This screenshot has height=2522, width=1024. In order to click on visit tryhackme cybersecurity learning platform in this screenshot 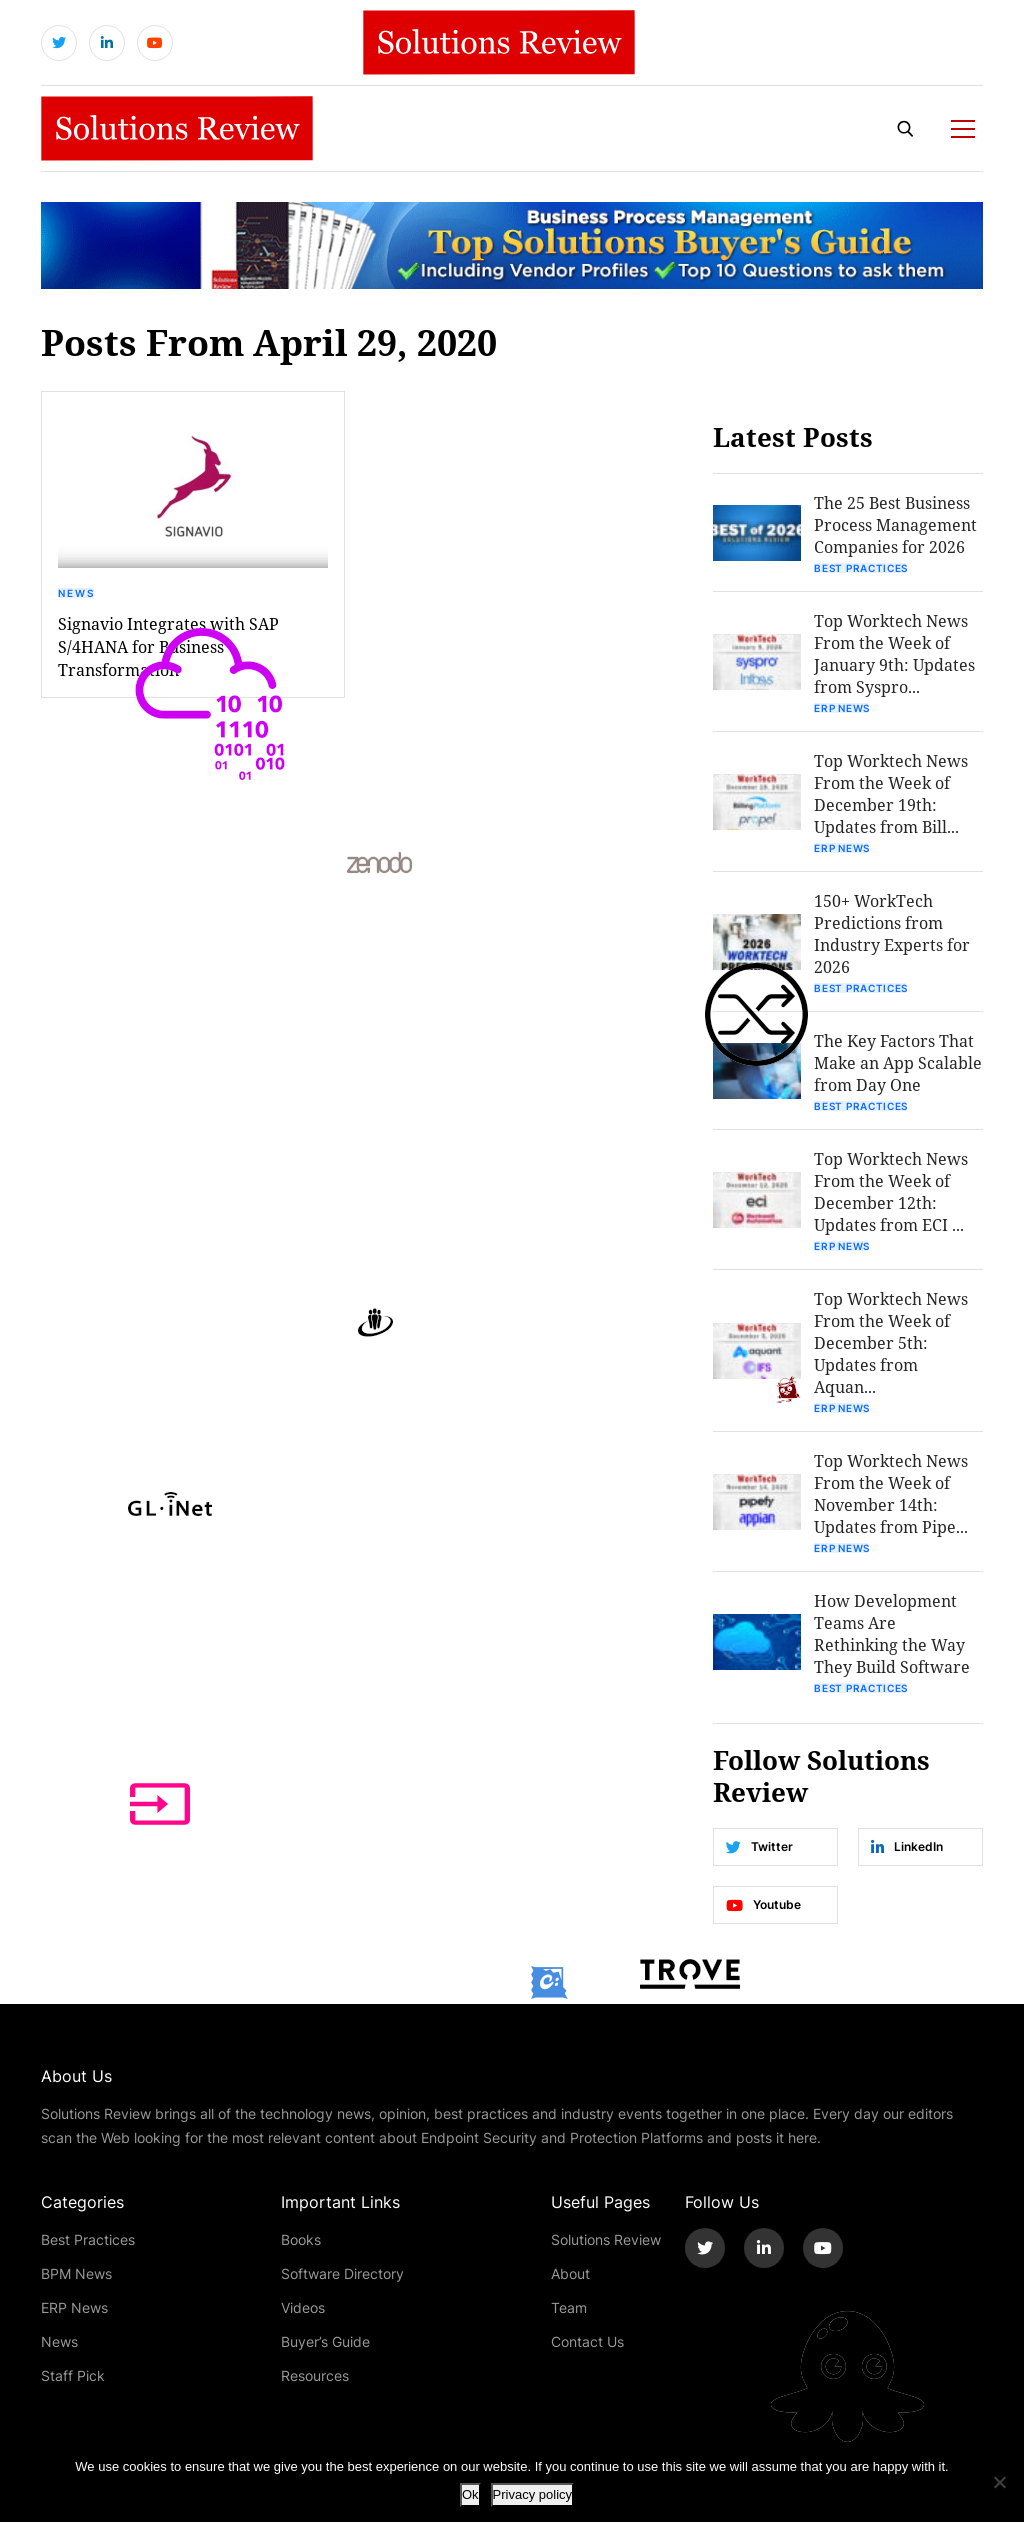, I will do `click(210, 704)`.